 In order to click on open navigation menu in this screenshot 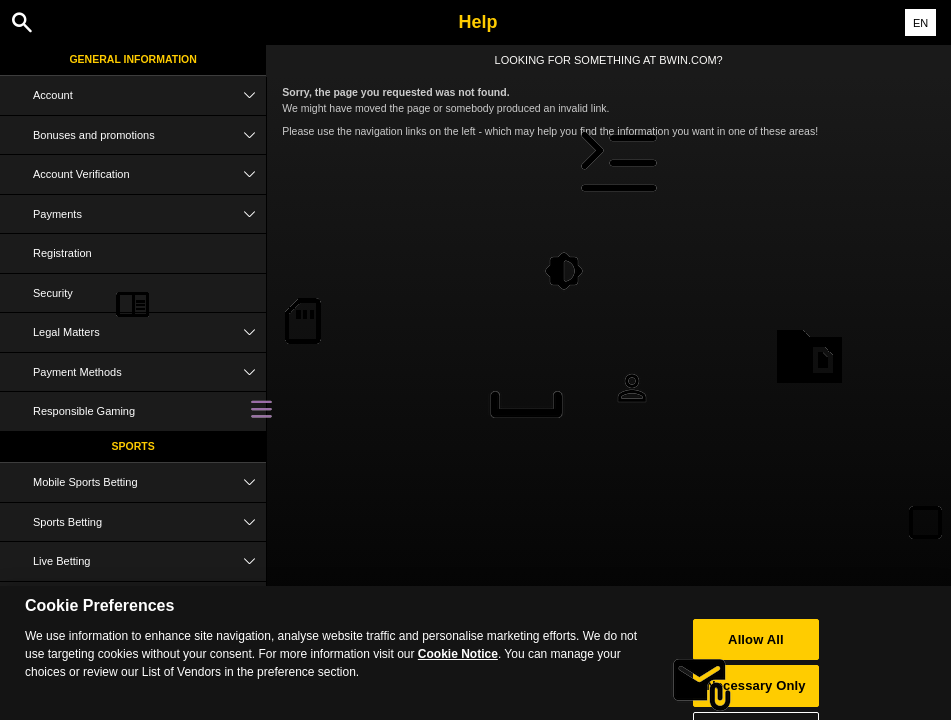, I will do `click(261, 409)`.